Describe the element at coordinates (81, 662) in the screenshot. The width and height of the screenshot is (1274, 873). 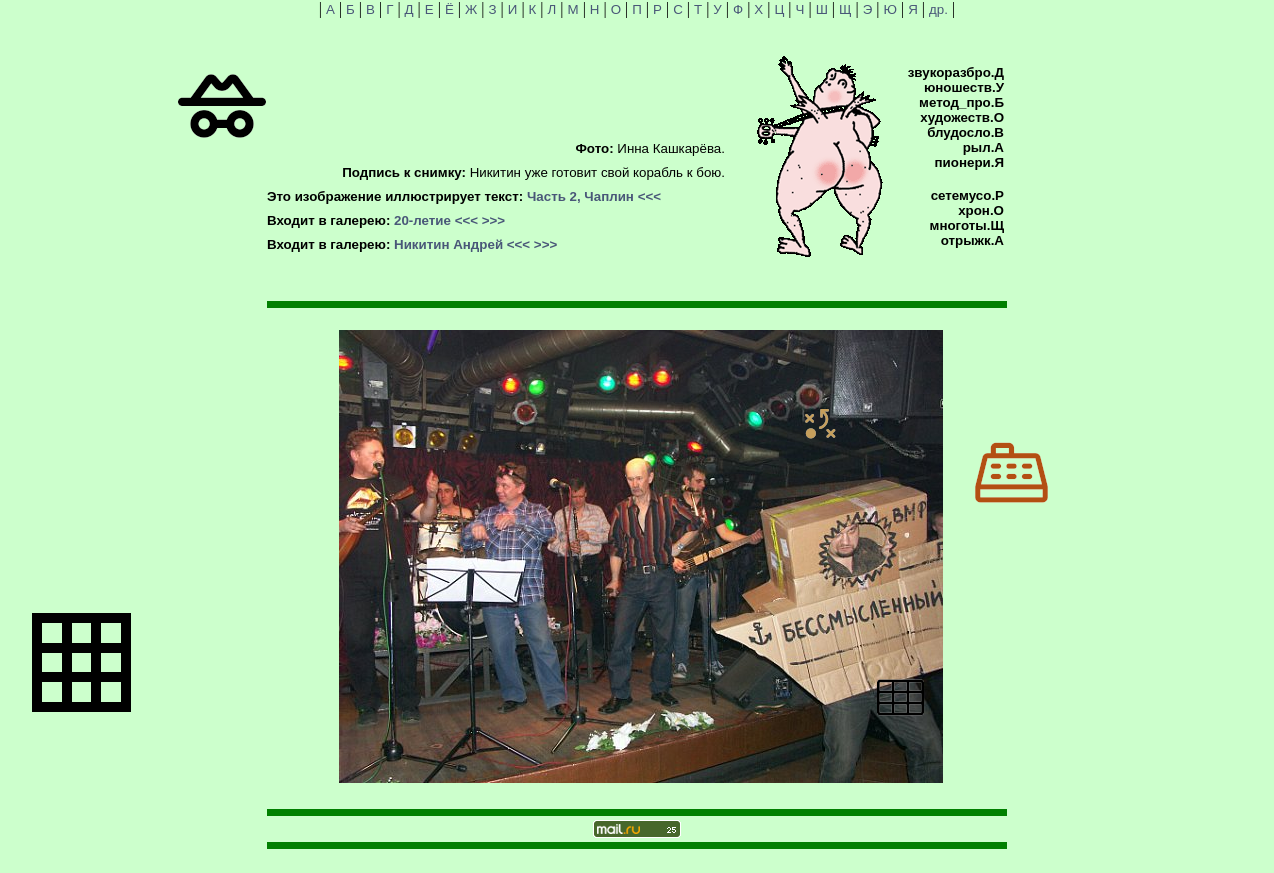
I see `toggle grid view on` at that location.